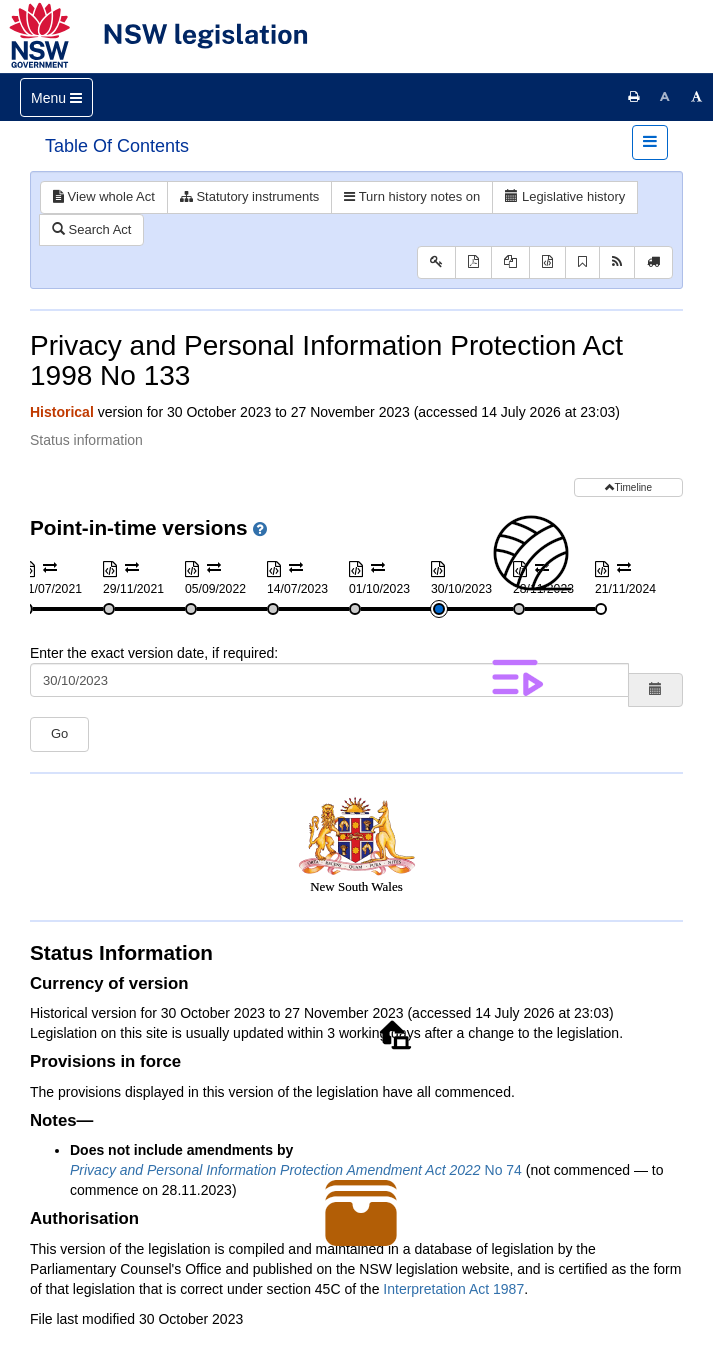 The image size is (713, 1349). Describe the element at coordinates (395, 1034) in the screenshot. I see `work from home or remote work mode` at that location.